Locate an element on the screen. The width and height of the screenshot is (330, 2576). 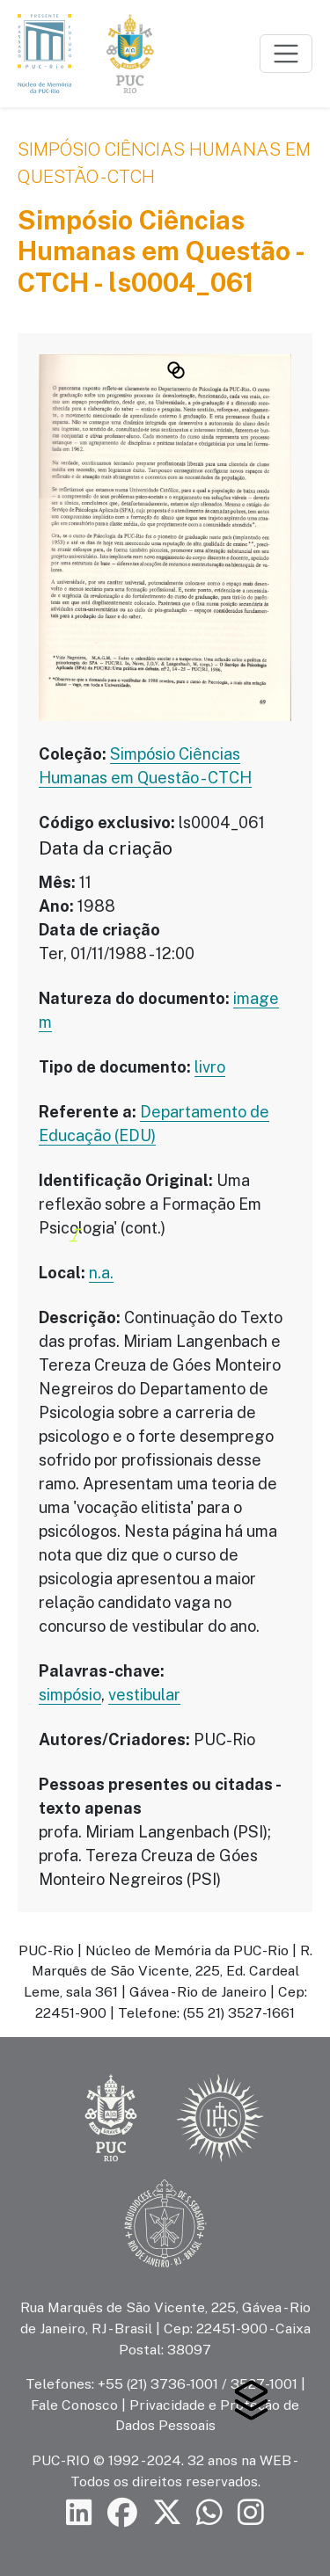
view stacked layers or items is located at coordinates (251, 2400).